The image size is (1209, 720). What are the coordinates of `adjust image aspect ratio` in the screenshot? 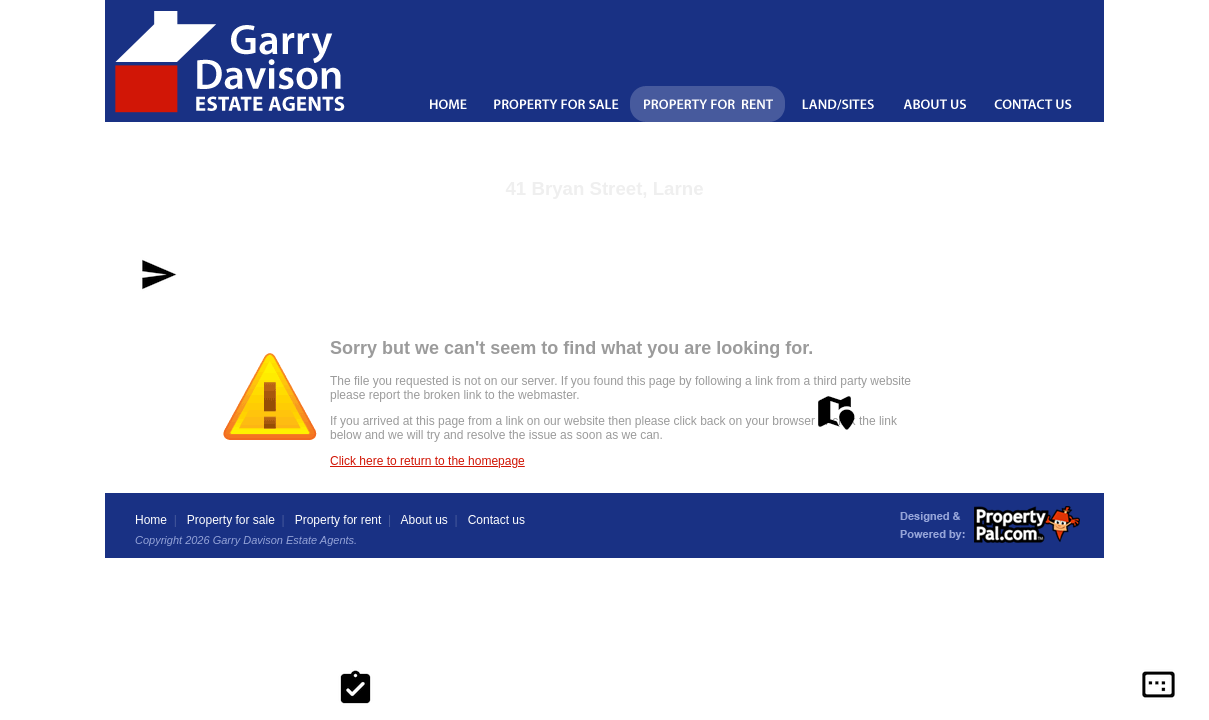 It's located at (1158, 684).